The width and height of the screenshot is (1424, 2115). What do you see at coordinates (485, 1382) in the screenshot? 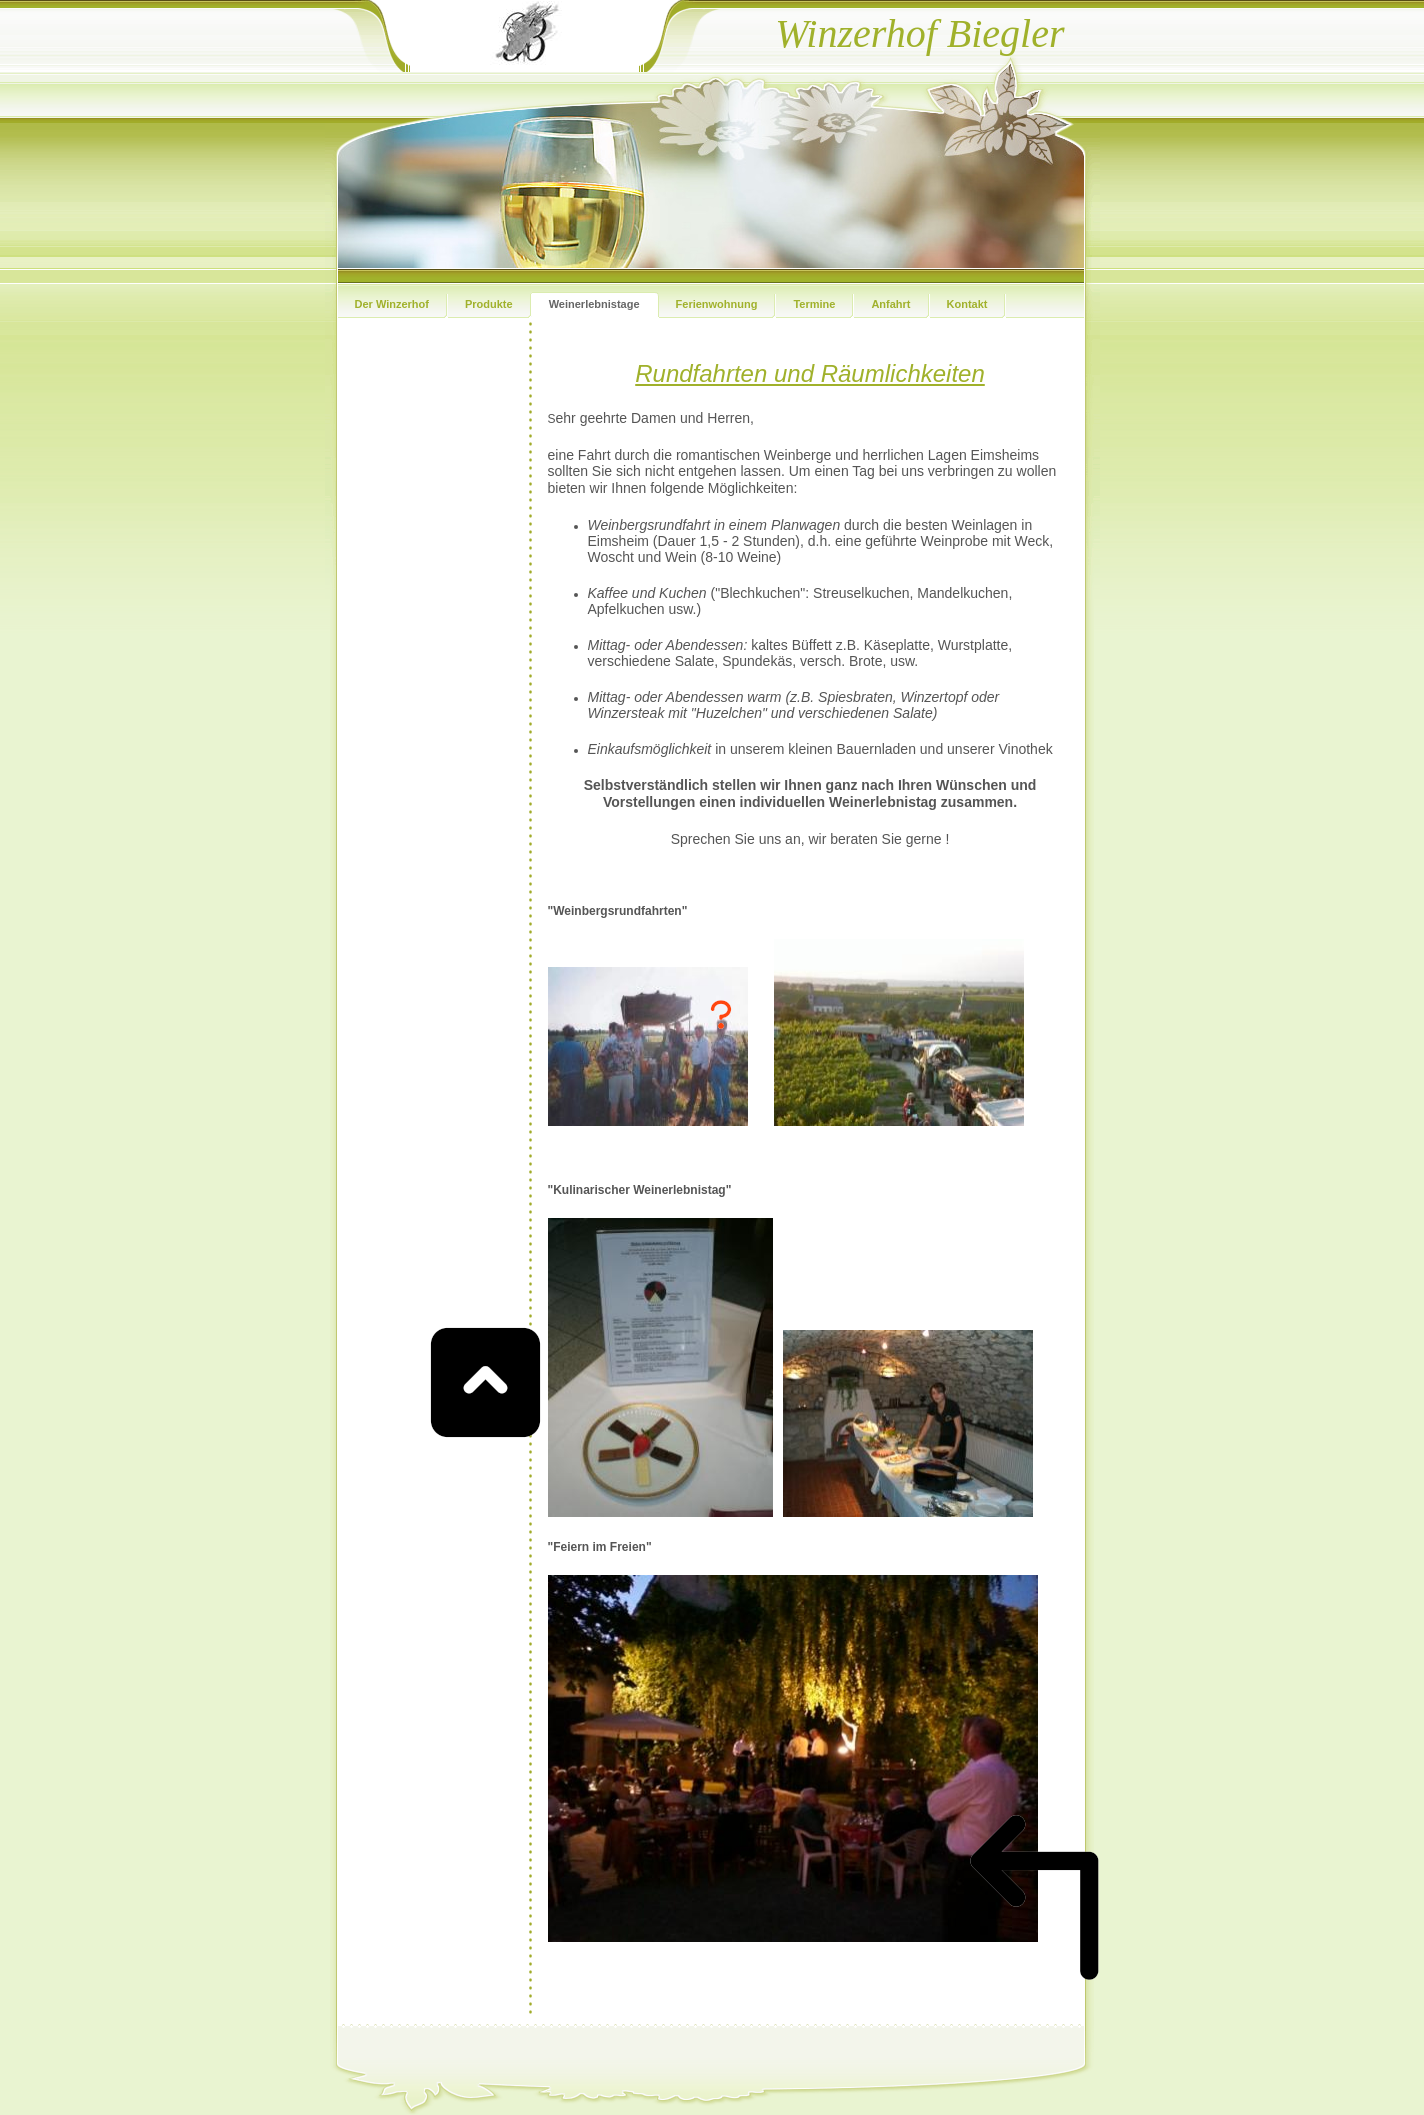
I see `collapse an expanded section` at bounding box center [485, 1382].